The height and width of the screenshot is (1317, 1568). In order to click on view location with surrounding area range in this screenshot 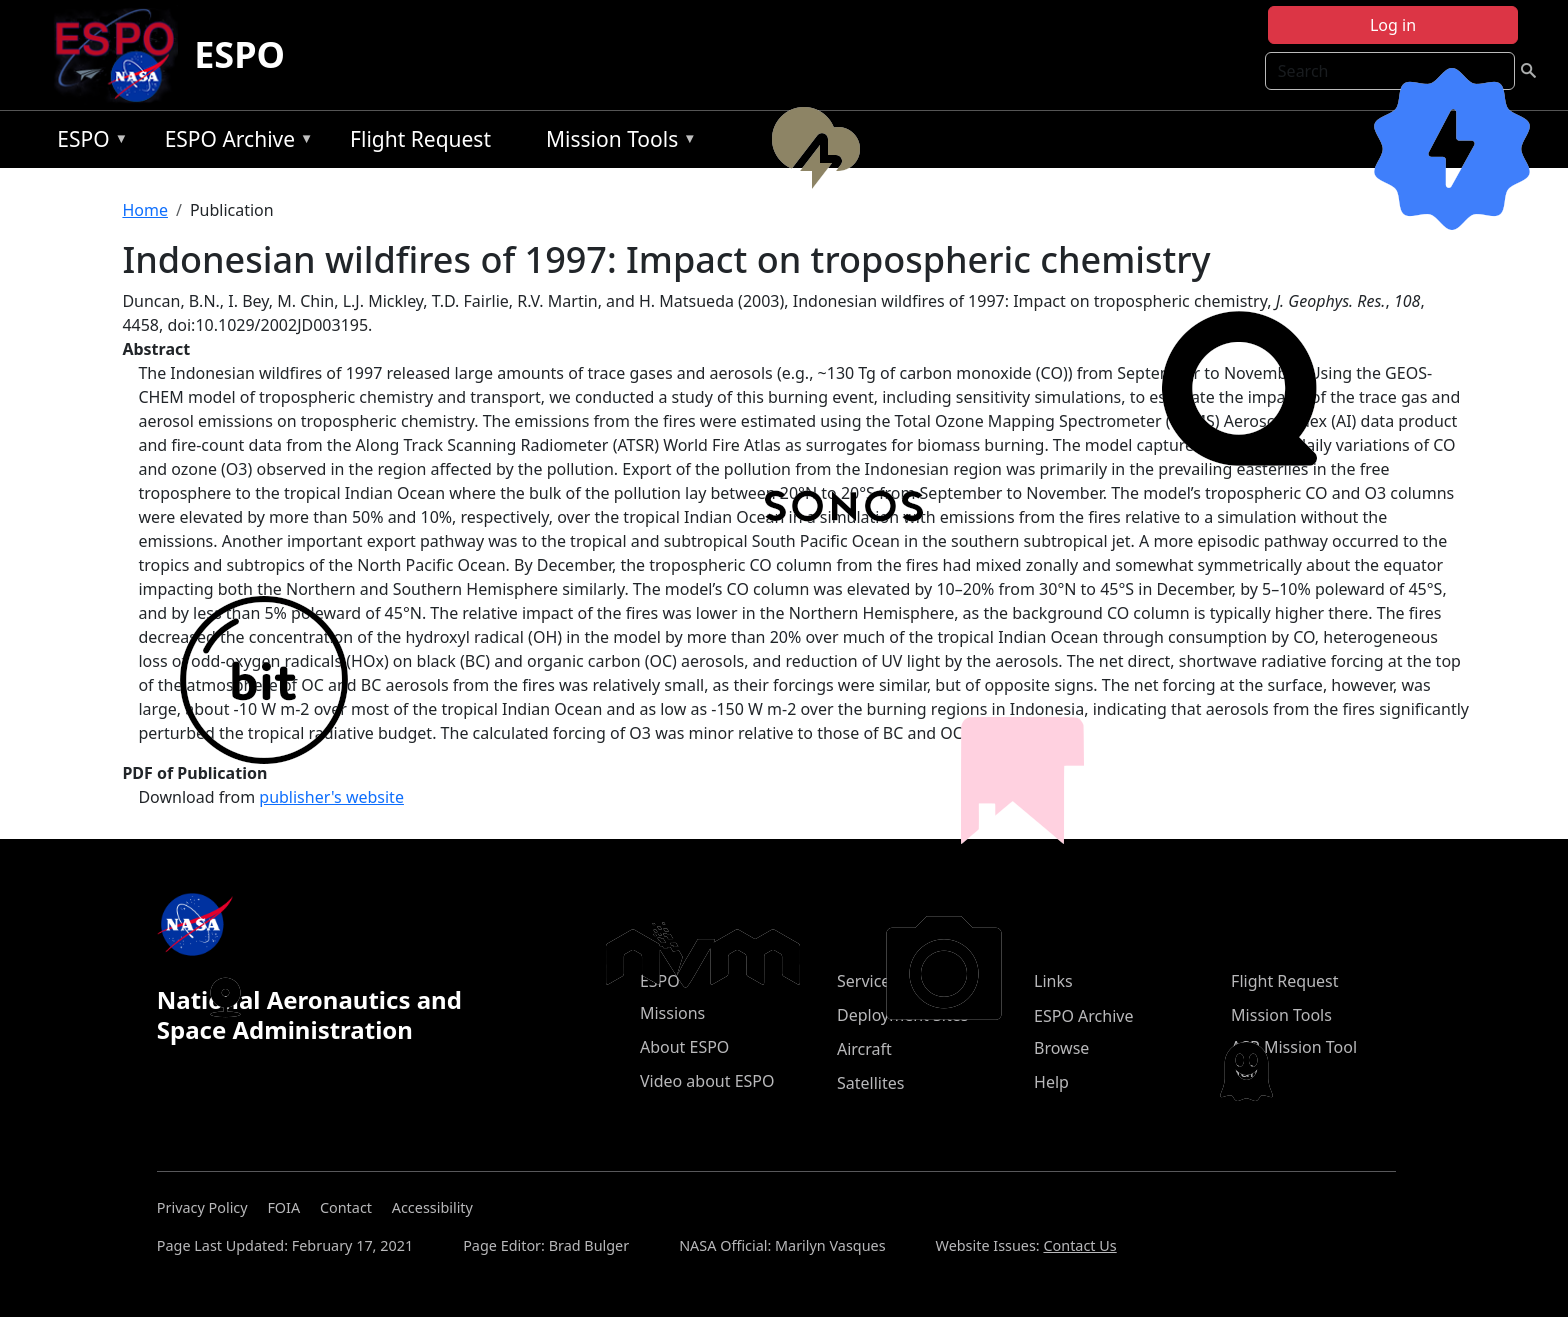, I will do `click(225, 996)`.